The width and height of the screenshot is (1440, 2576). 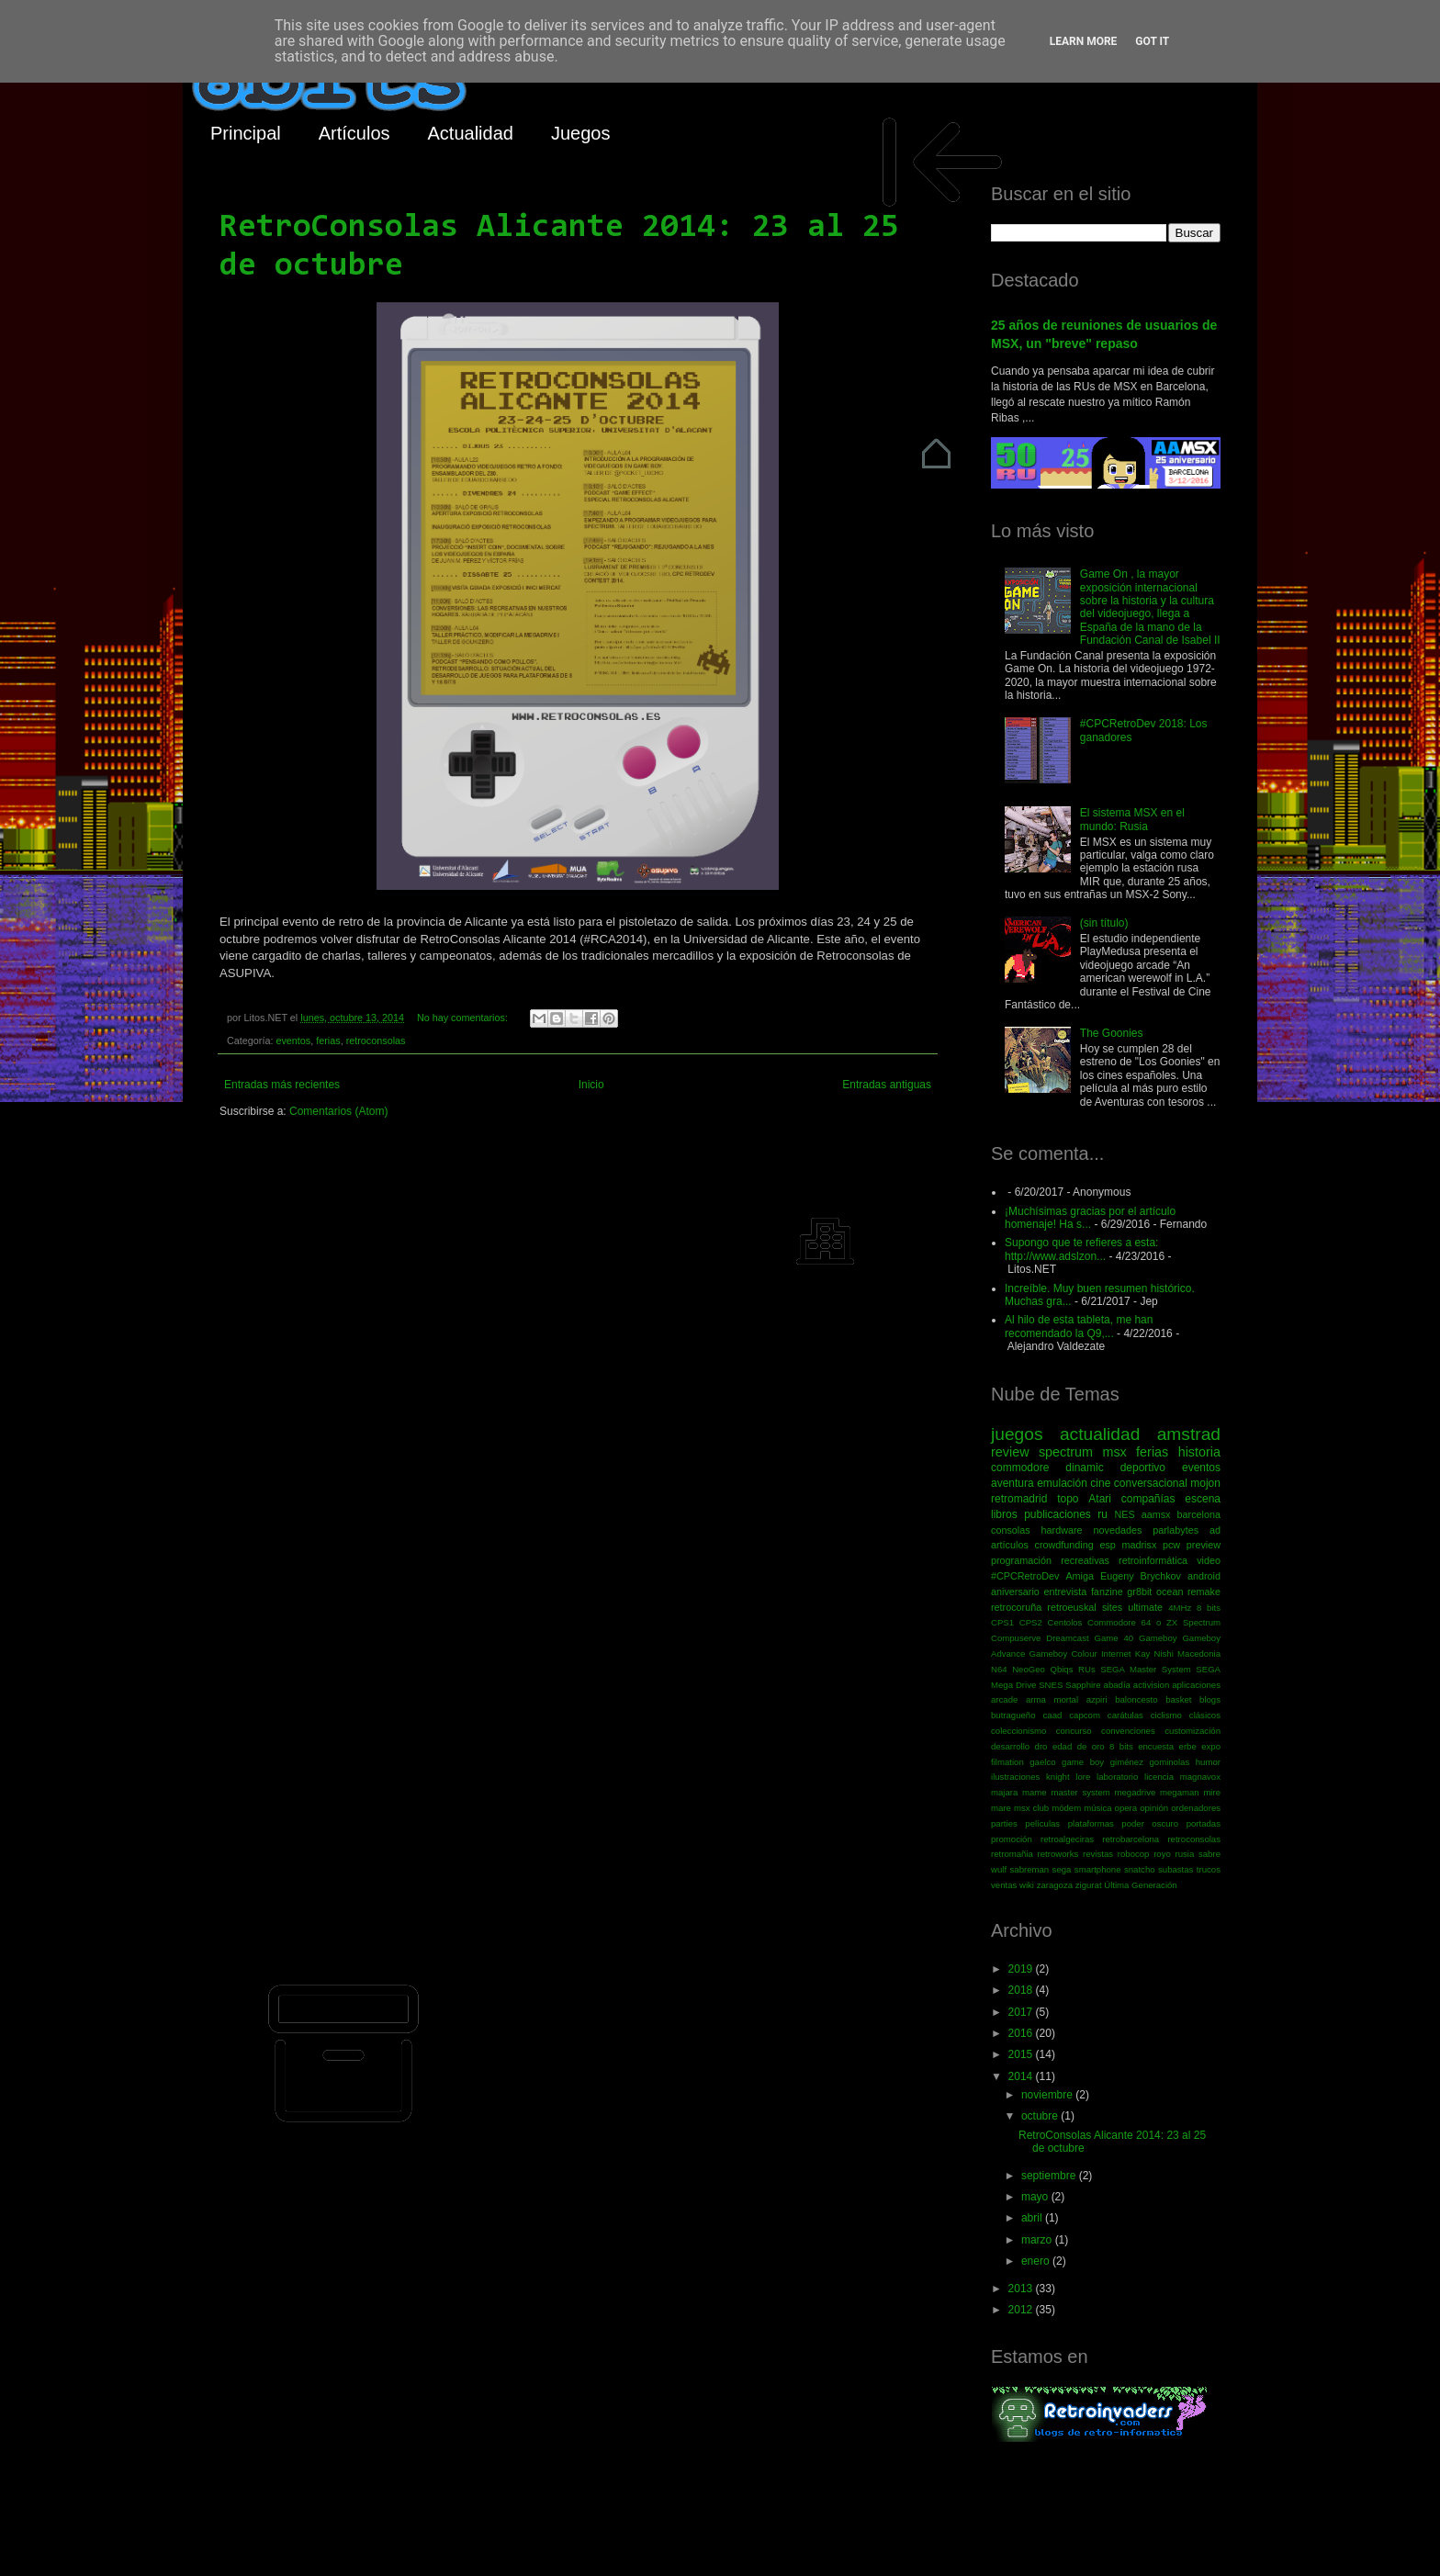 I want to click on navigate to home screen, so click(x=936, y=454).